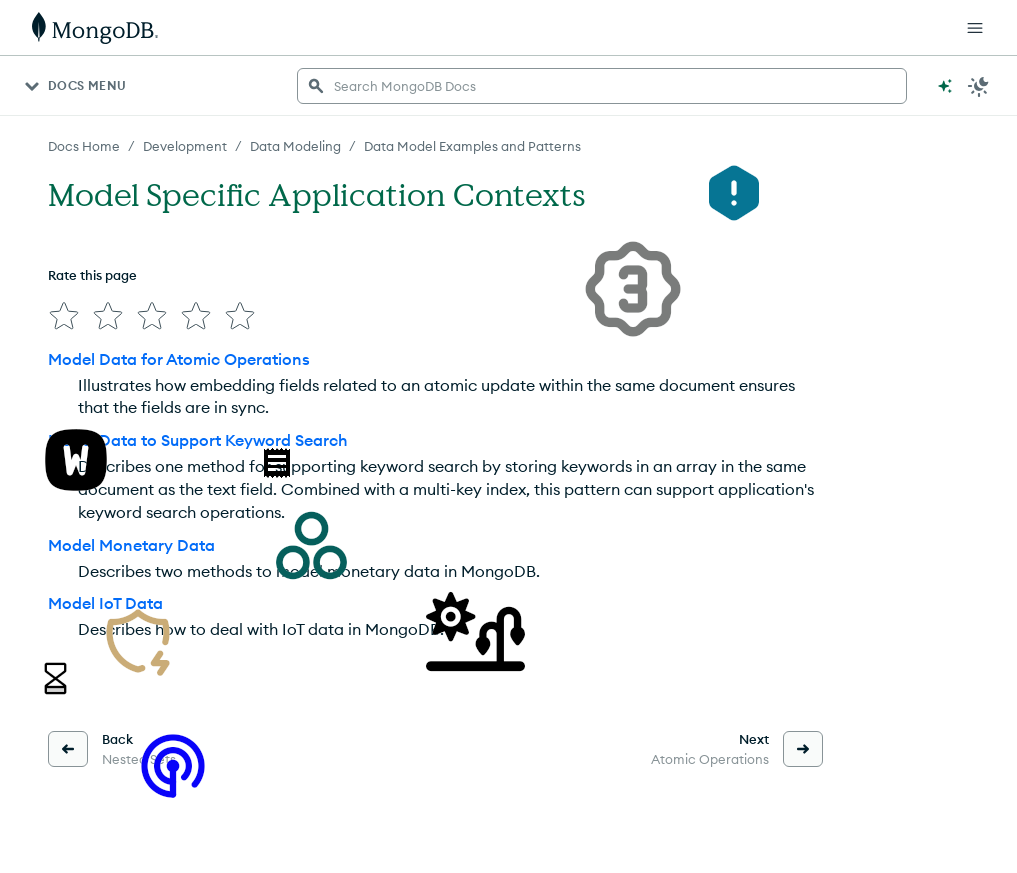 The image size is (1017, 873). What do you see at coordinates (311, 545) in the screenshot?
I see `view connected groups or clusters` at bounding box center [311, 545].